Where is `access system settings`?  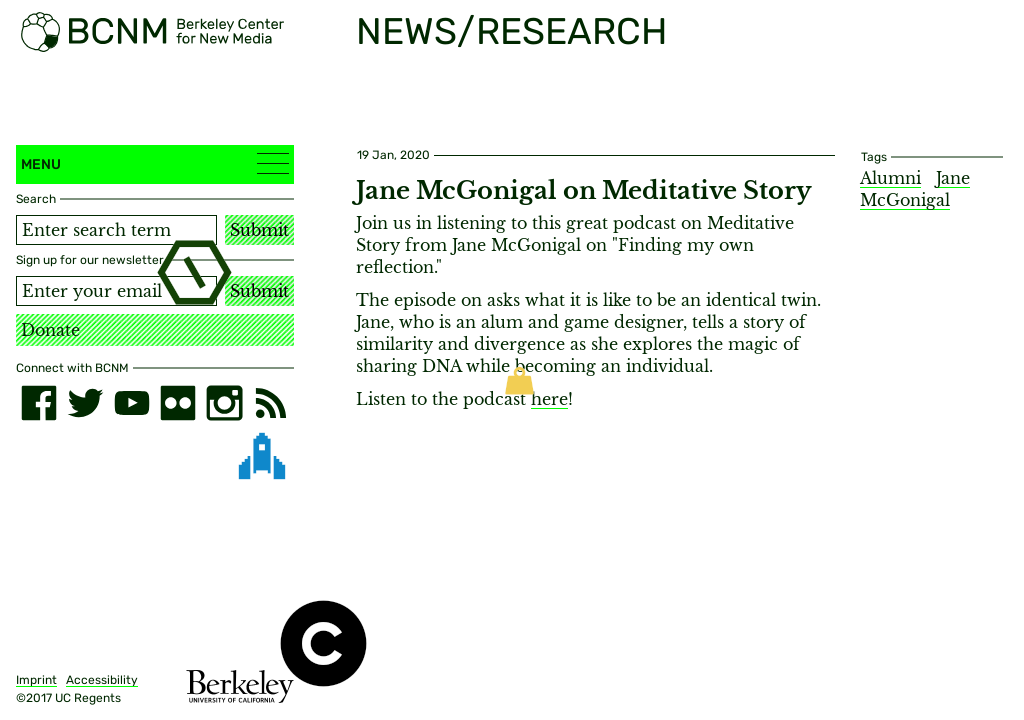 access system settings is located at coordinates (194, 272).